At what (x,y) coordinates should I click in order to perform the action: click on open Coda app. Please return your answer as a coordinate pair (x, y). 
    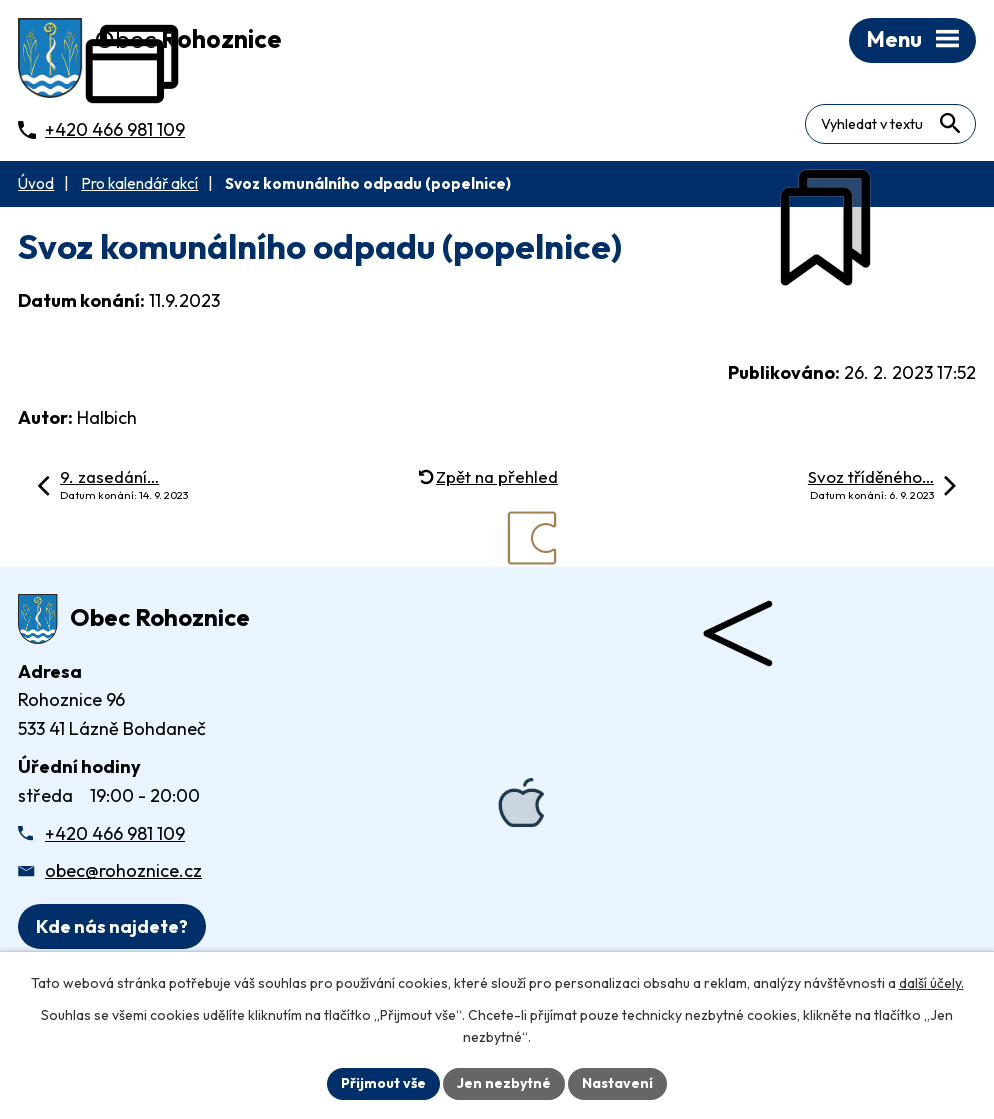
    Looking at the image, I should click on (532, 538).